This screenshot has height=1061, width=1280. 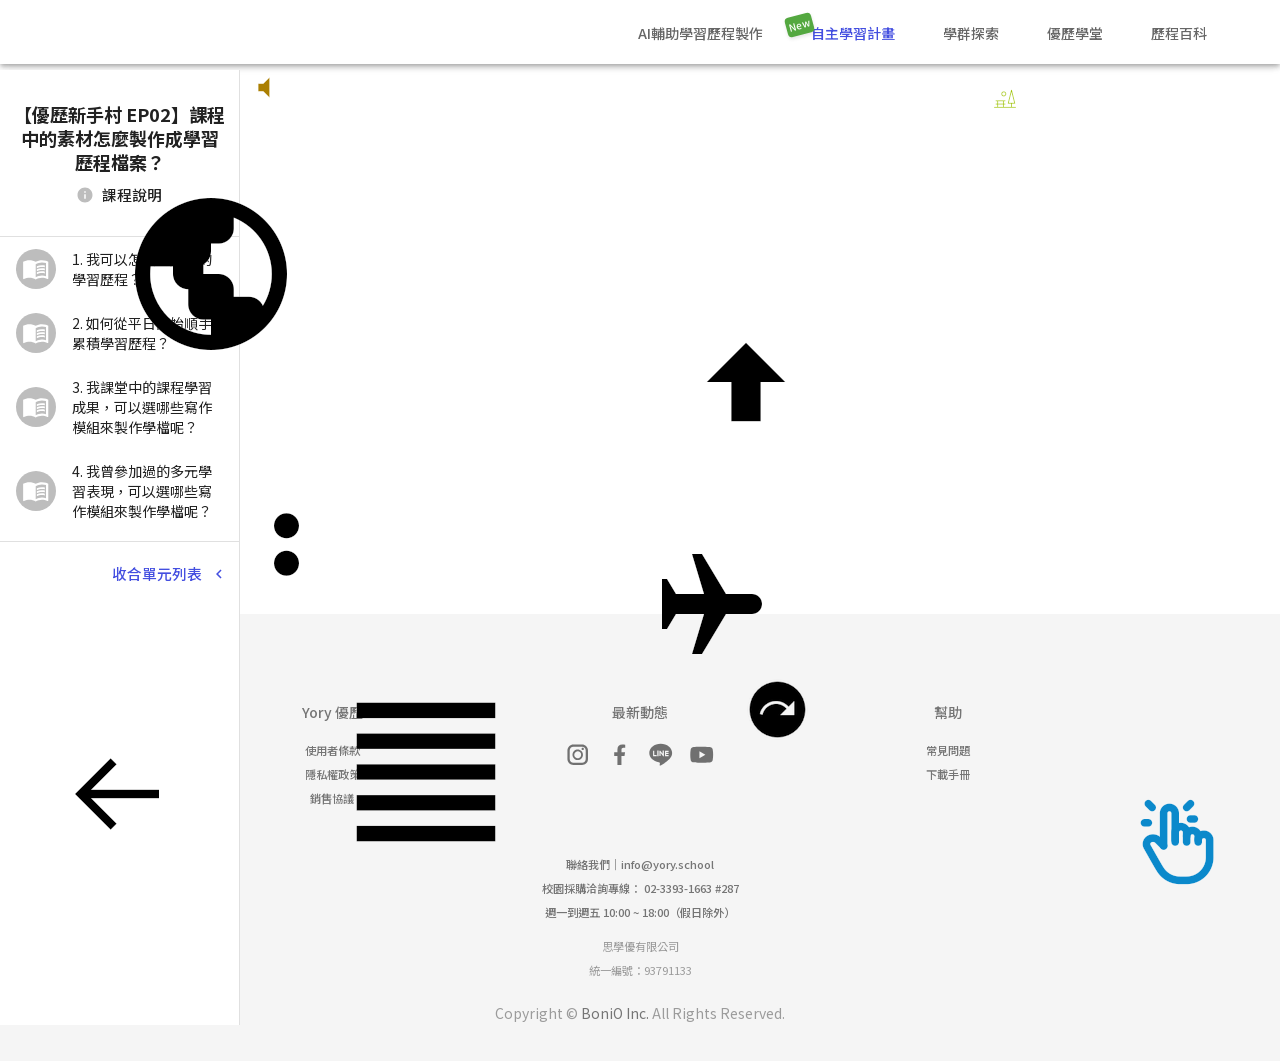 I want to click on mute audio or sound, so click(x=264, y=87).